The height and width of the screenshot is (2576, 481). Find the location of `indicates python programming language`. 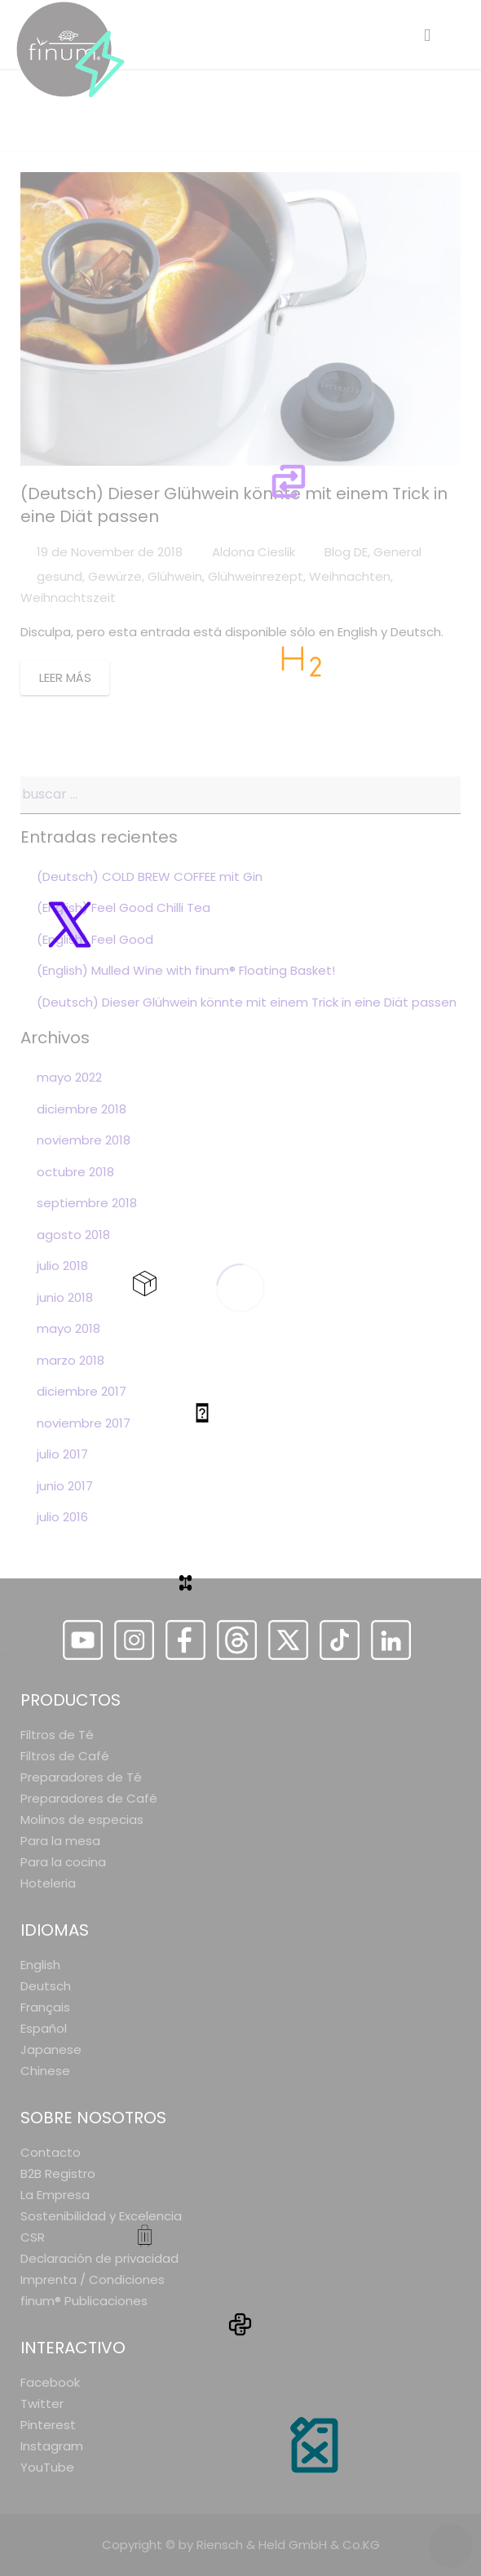

indicates python programming language is located at coordinates (240, 2324).